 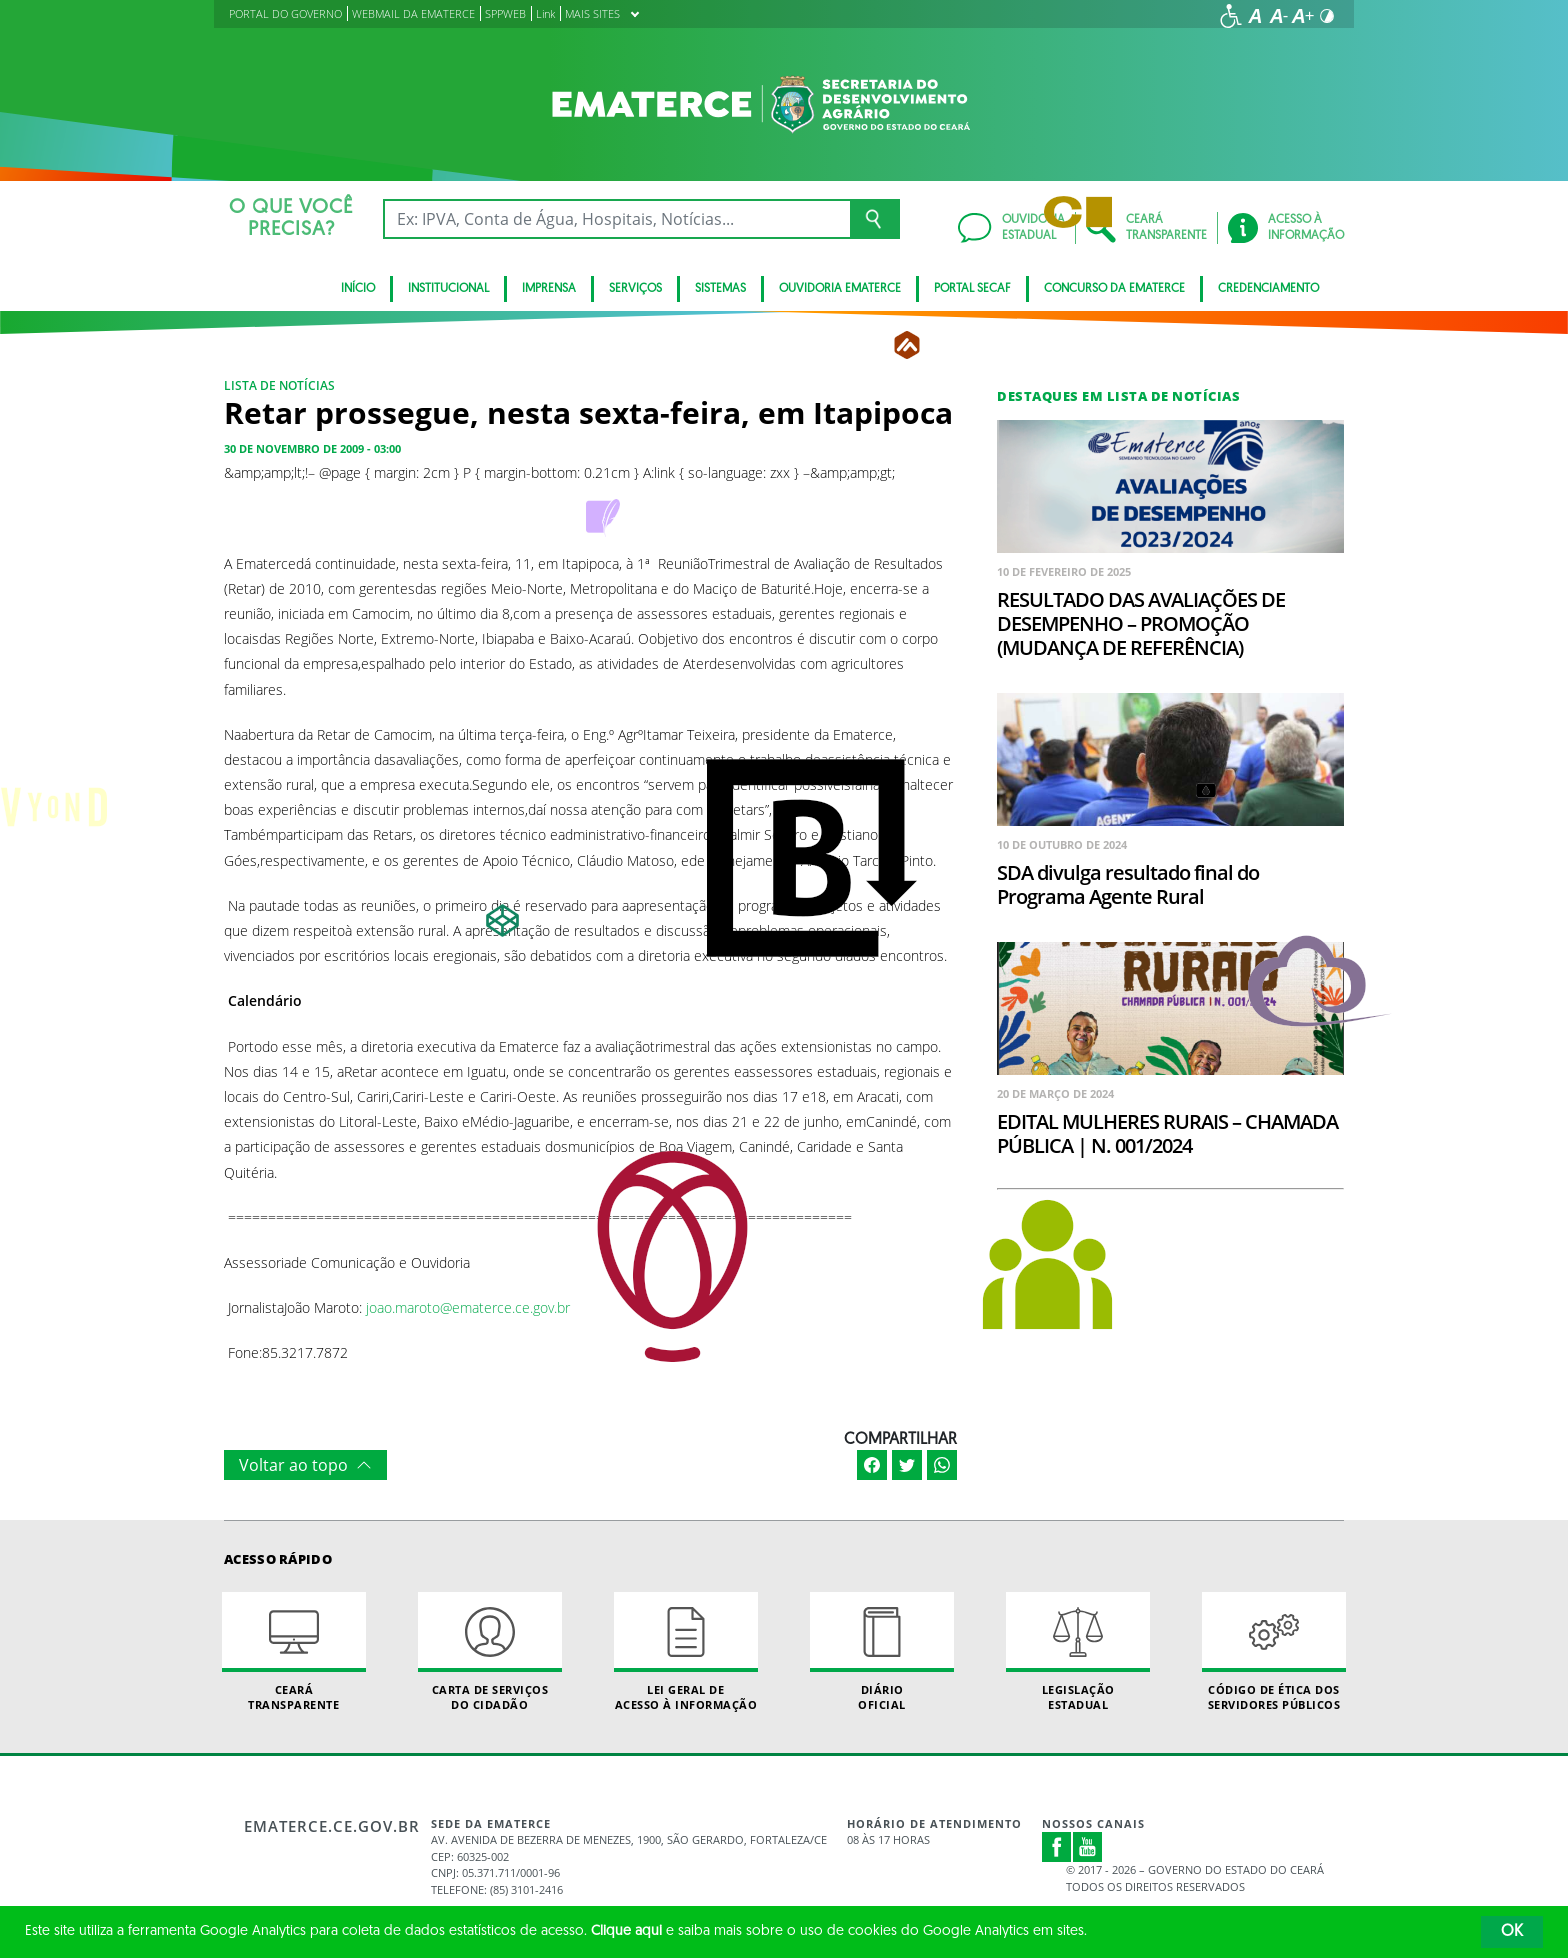 I want to click on open brandfolder digital asset management, so click(x=812, y=858).